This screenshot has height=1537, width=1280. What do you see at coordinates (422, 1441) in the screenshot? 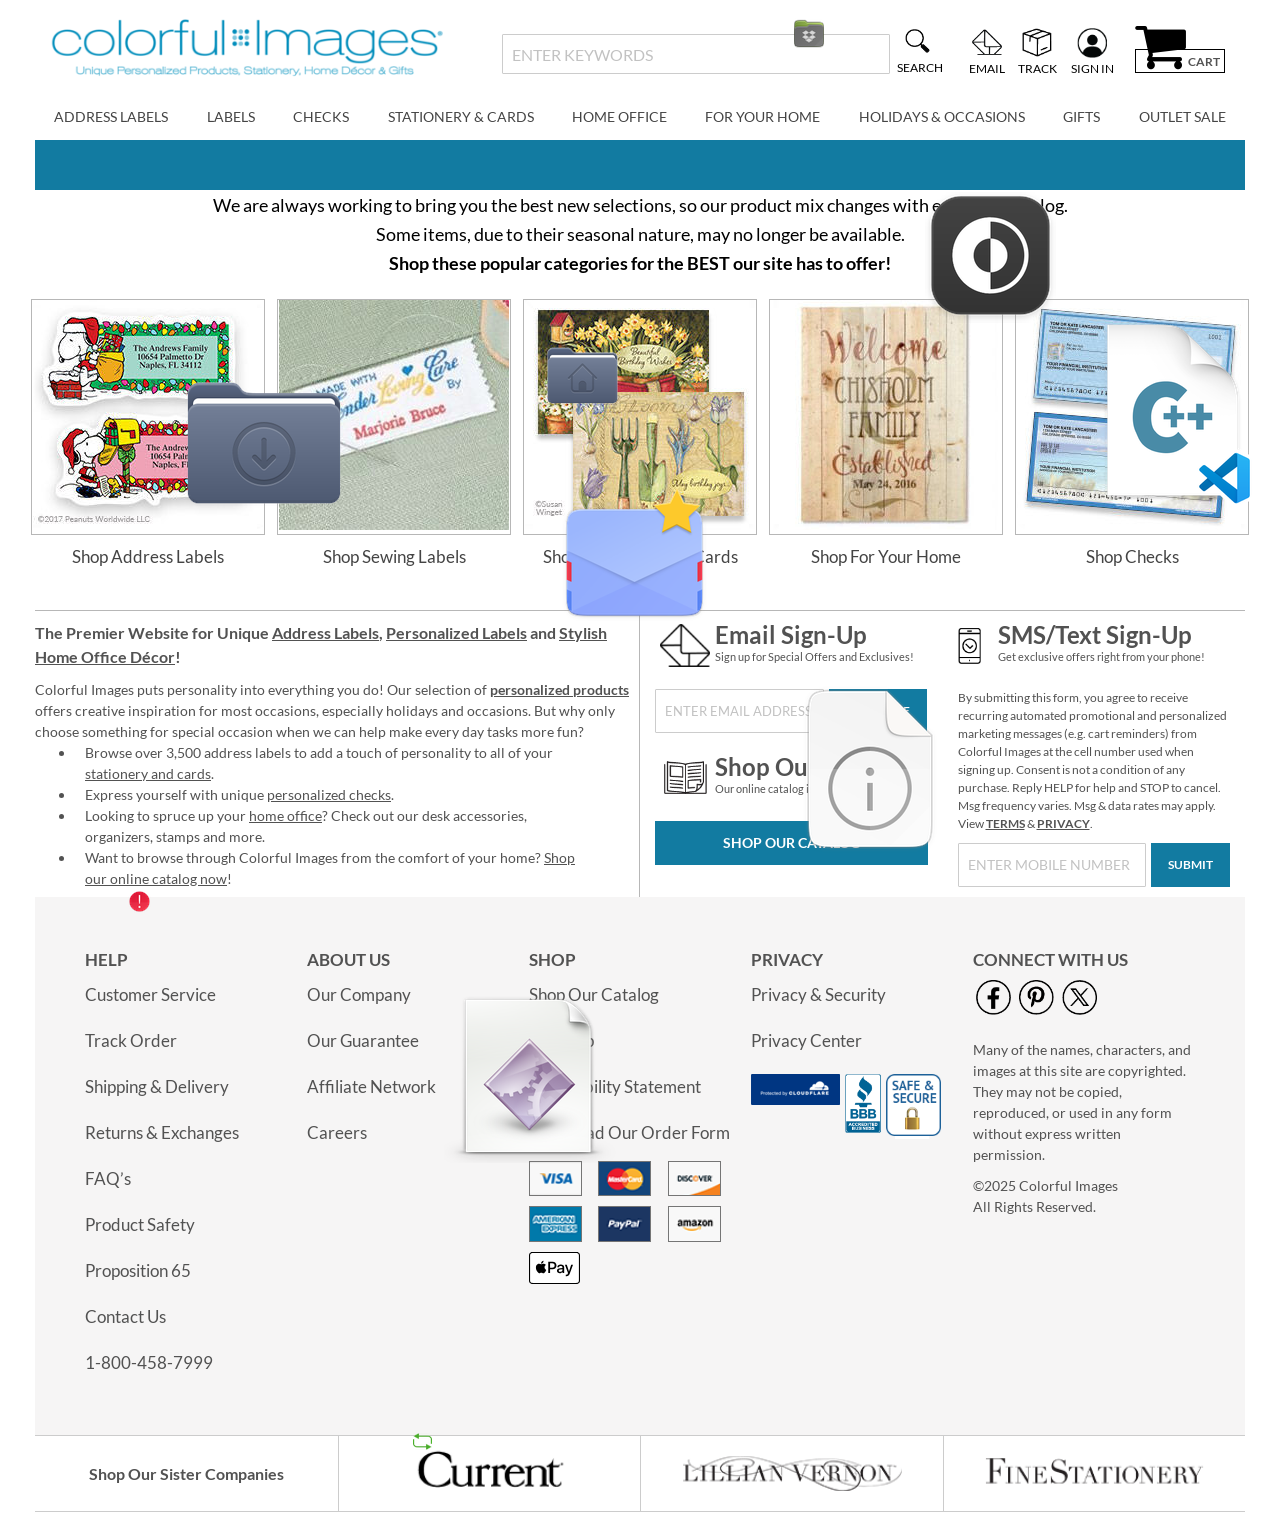
I see `sync or refresh email messages` at bounding box center [422, 1441].